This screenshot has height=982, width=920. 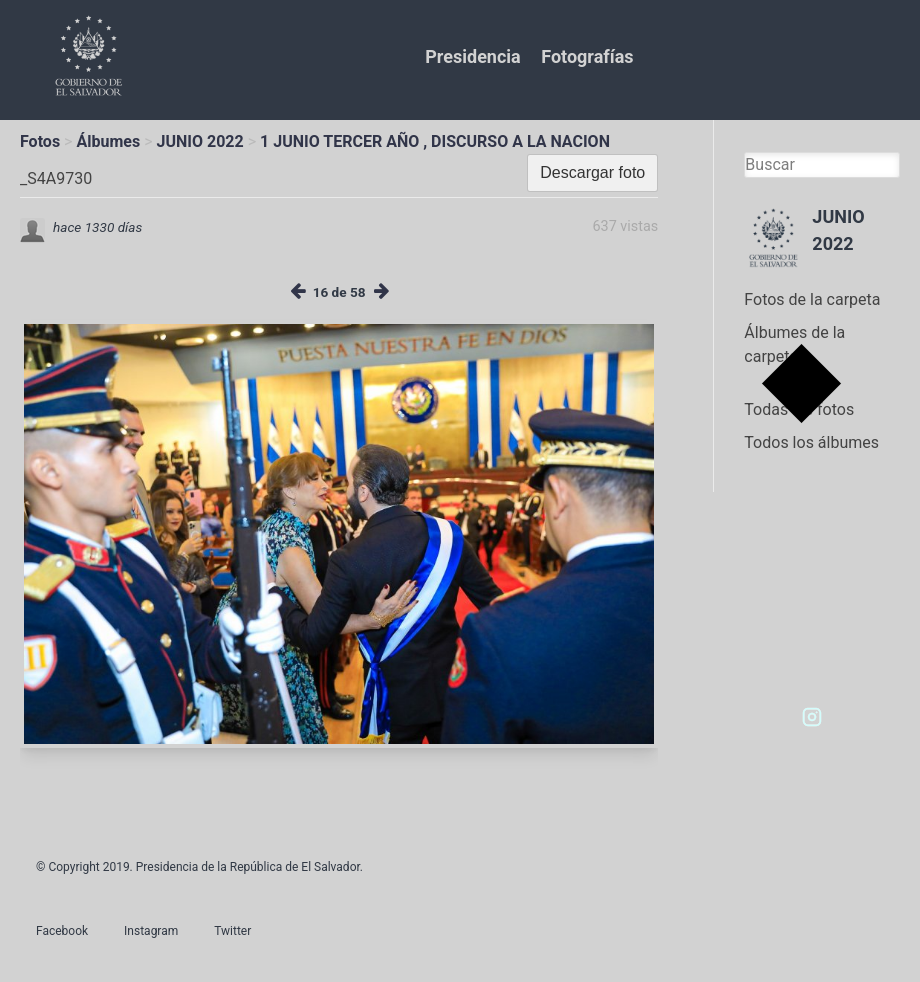 What do you see at coordinates (812, 717) in the screenshot?
I see `open instagram app` at bounding box center [812, 717].